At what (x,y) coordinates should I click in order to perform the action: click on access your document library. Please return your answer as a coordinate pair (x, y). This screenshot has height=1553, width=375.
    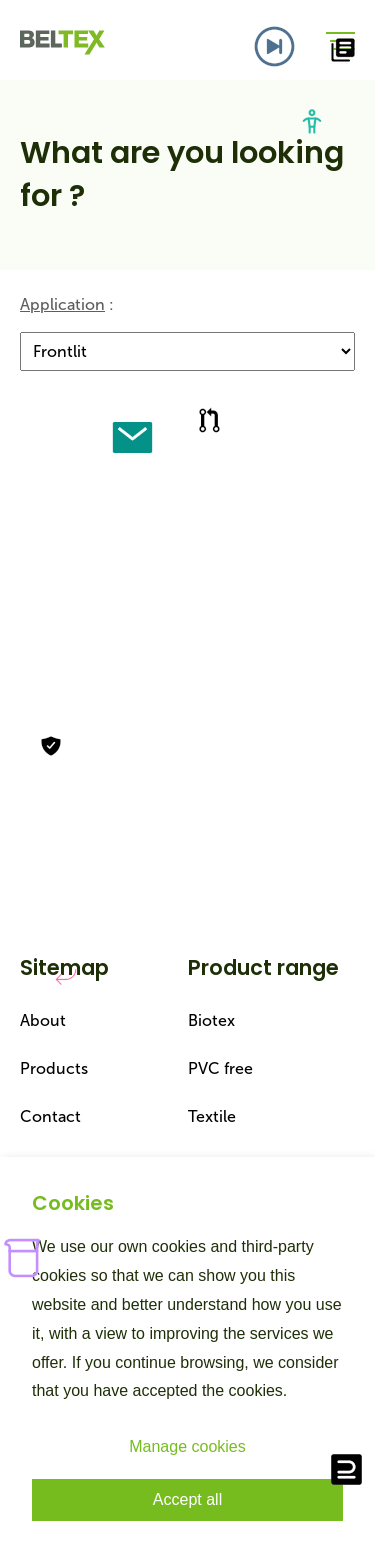
    Looking at the image, I should click on (343, 50).